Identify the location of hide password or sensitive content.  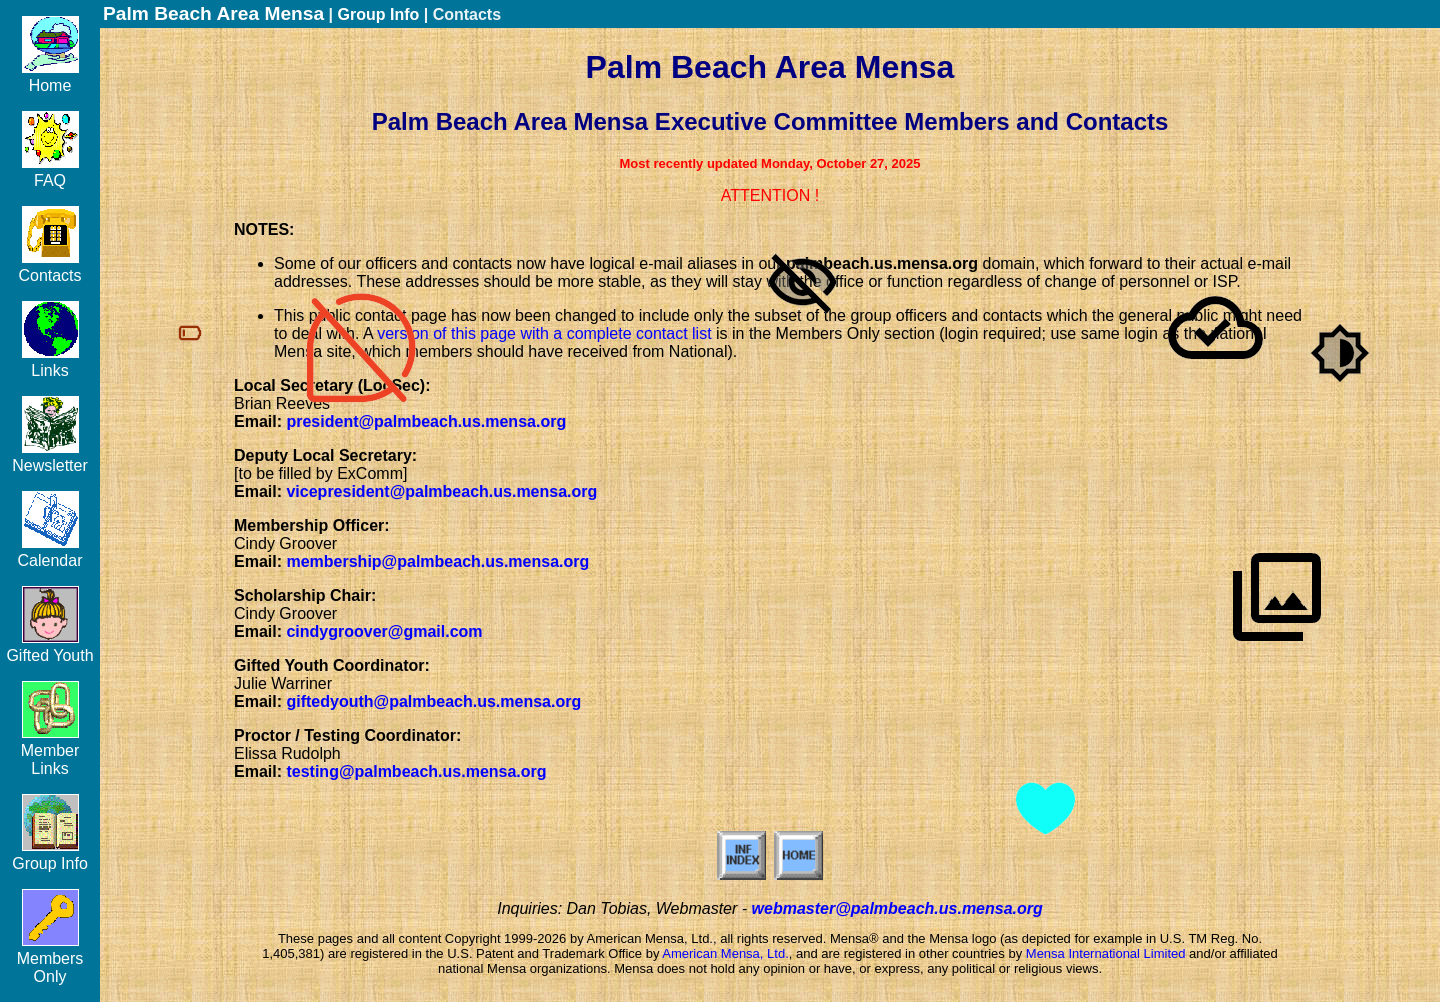
(802, 283).